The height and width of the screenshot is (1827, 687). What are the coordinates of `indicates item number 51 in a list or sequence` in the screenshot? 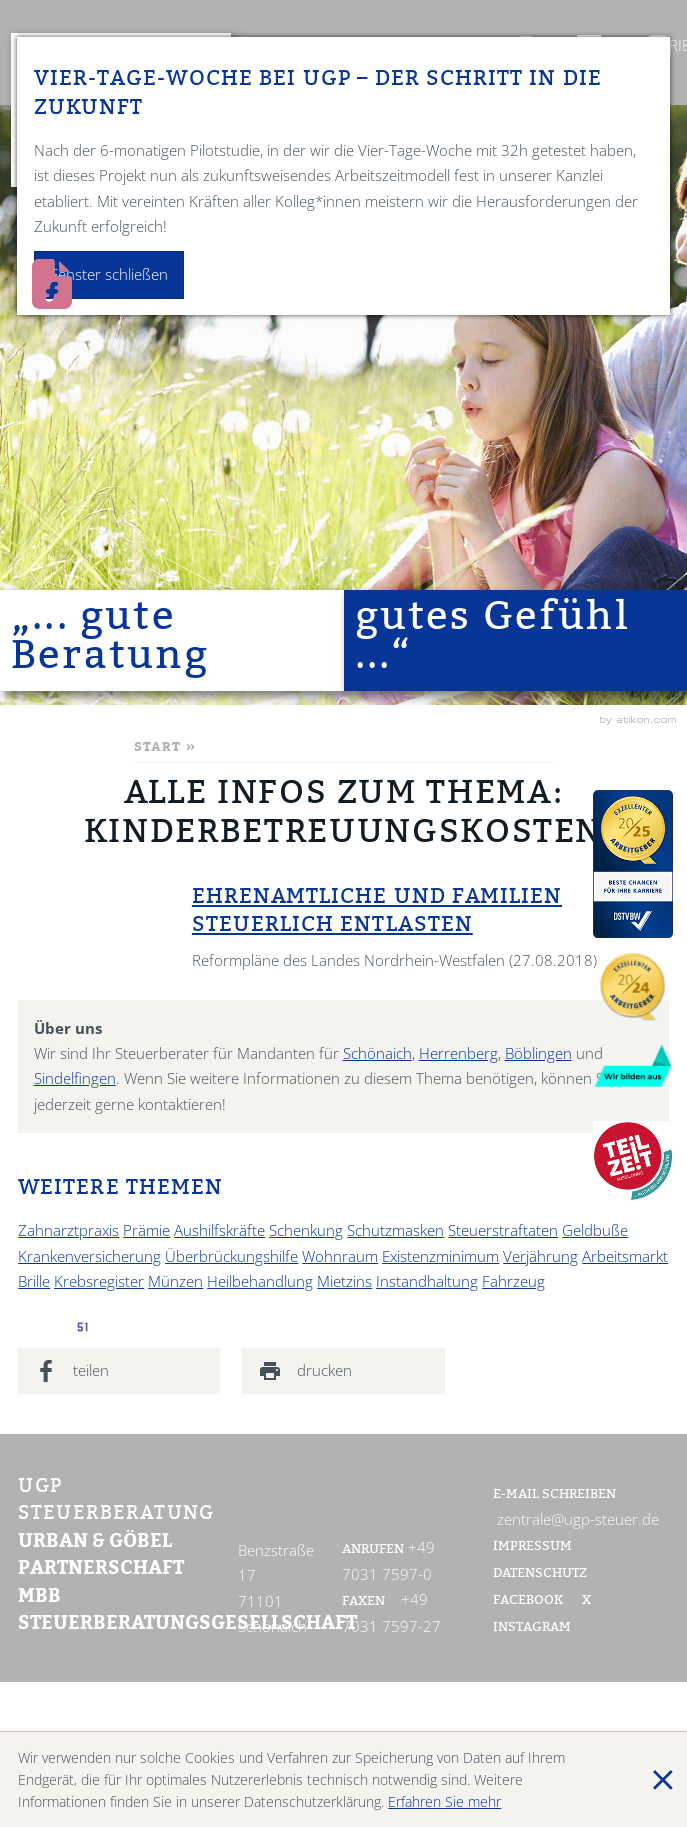 It's located at (83, 1327).